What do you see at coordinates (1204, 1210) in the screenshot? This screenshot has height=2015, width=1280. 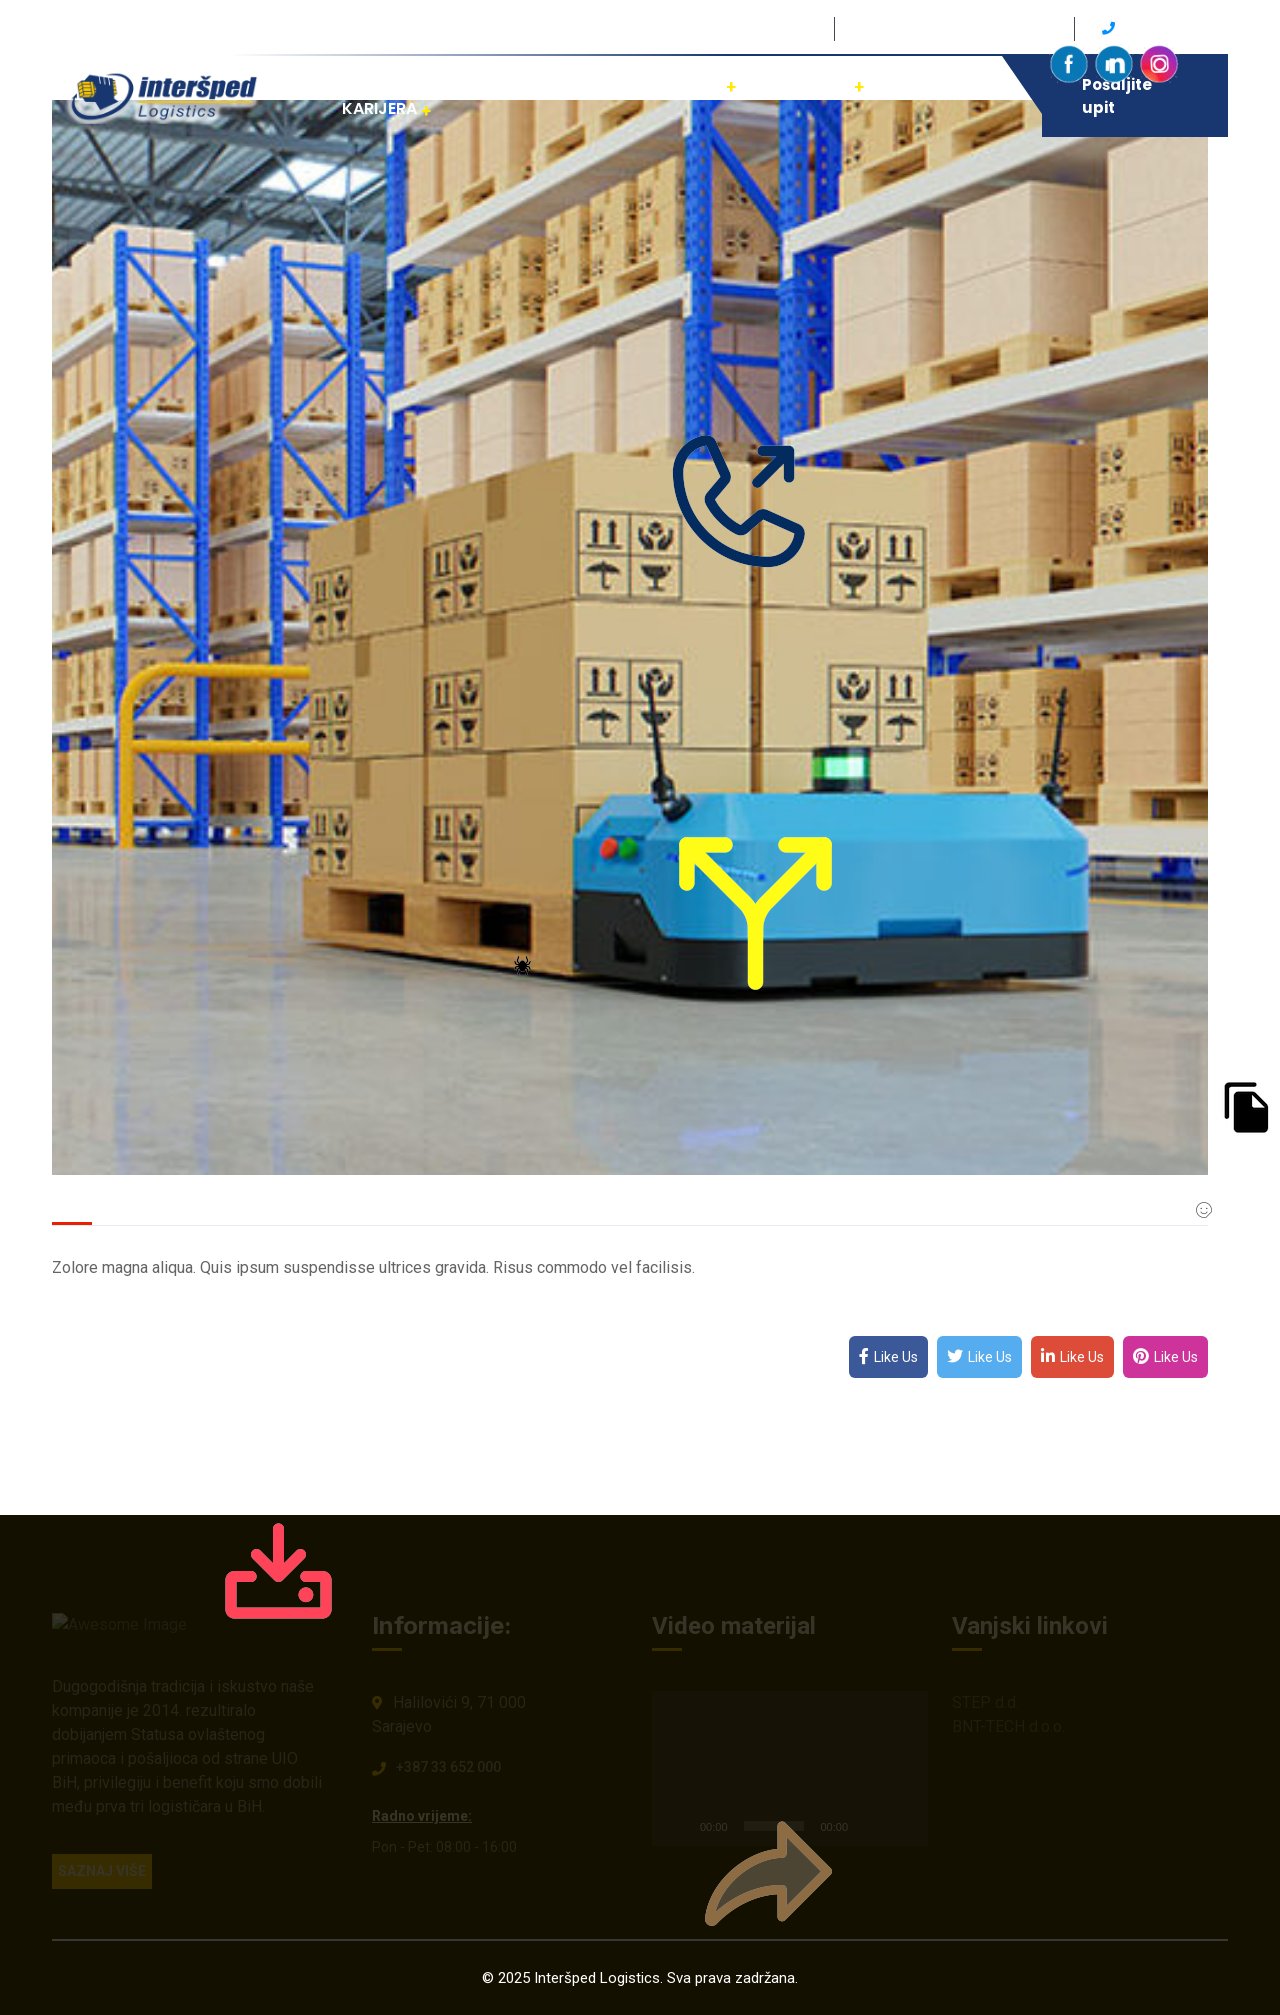 I see `add a sticker to your message` at bounding box center [1204, 1210].